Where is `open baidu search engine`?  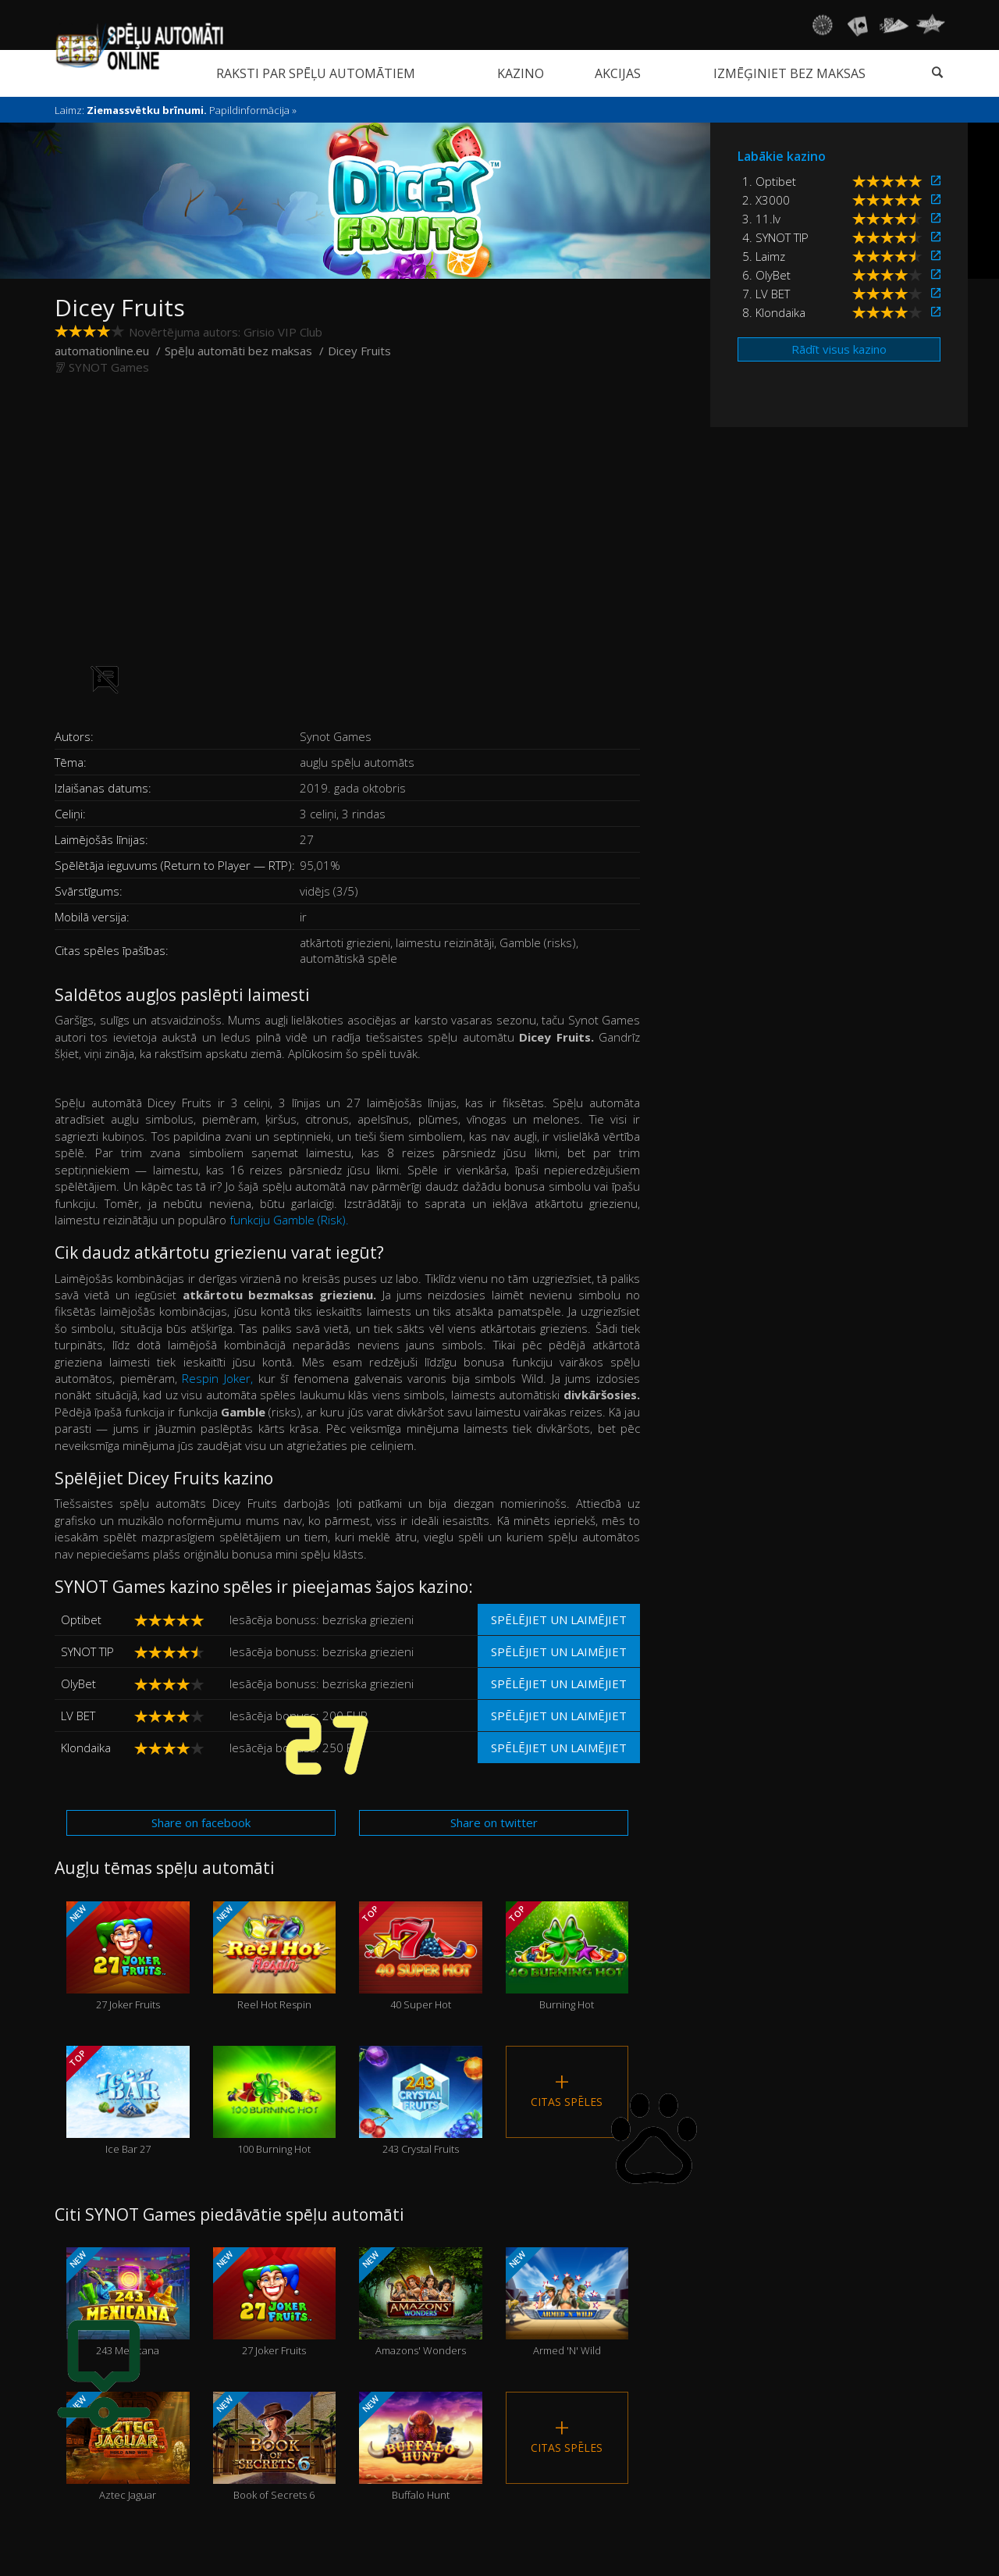
open baidu search engine is located at coordinates (654, 2141).